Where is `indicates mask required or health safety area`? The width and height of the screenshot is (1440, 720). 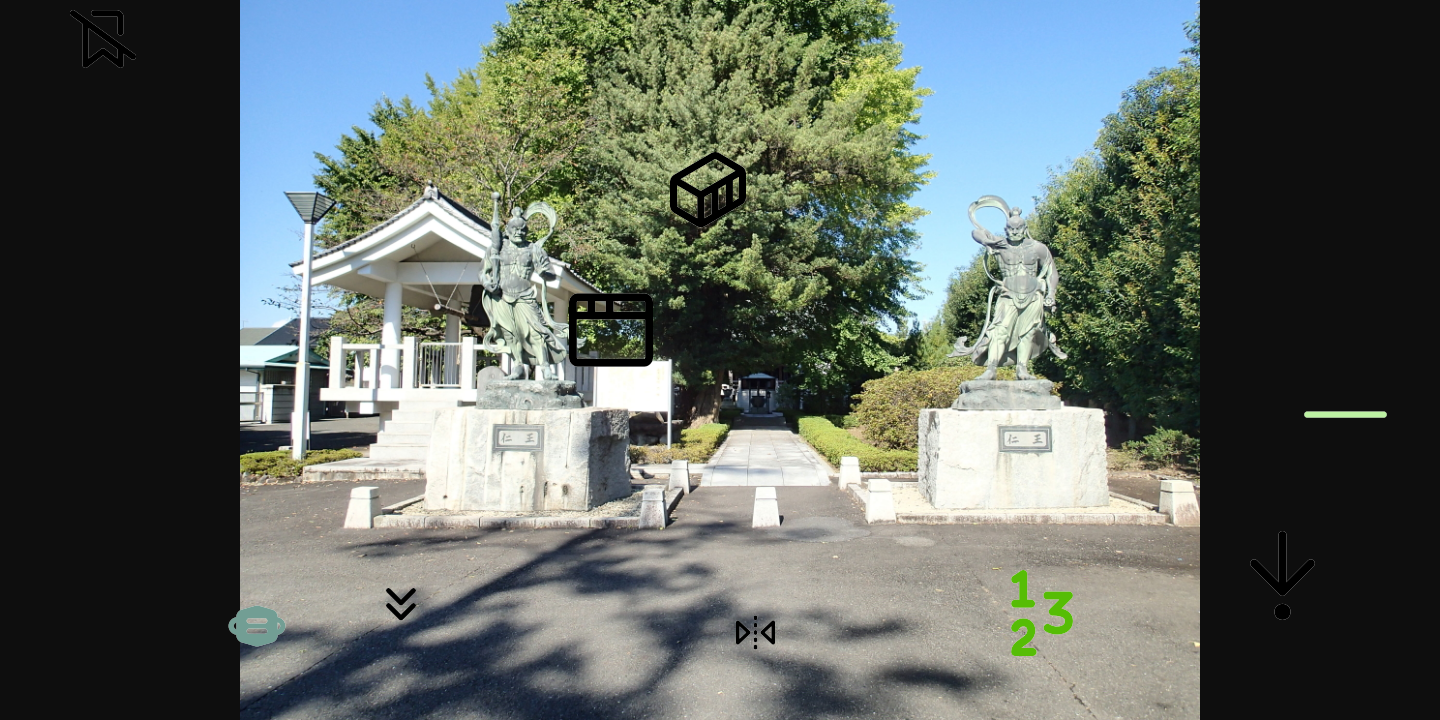 indicates mask required or health safety area is located at coordinates (257, 626).